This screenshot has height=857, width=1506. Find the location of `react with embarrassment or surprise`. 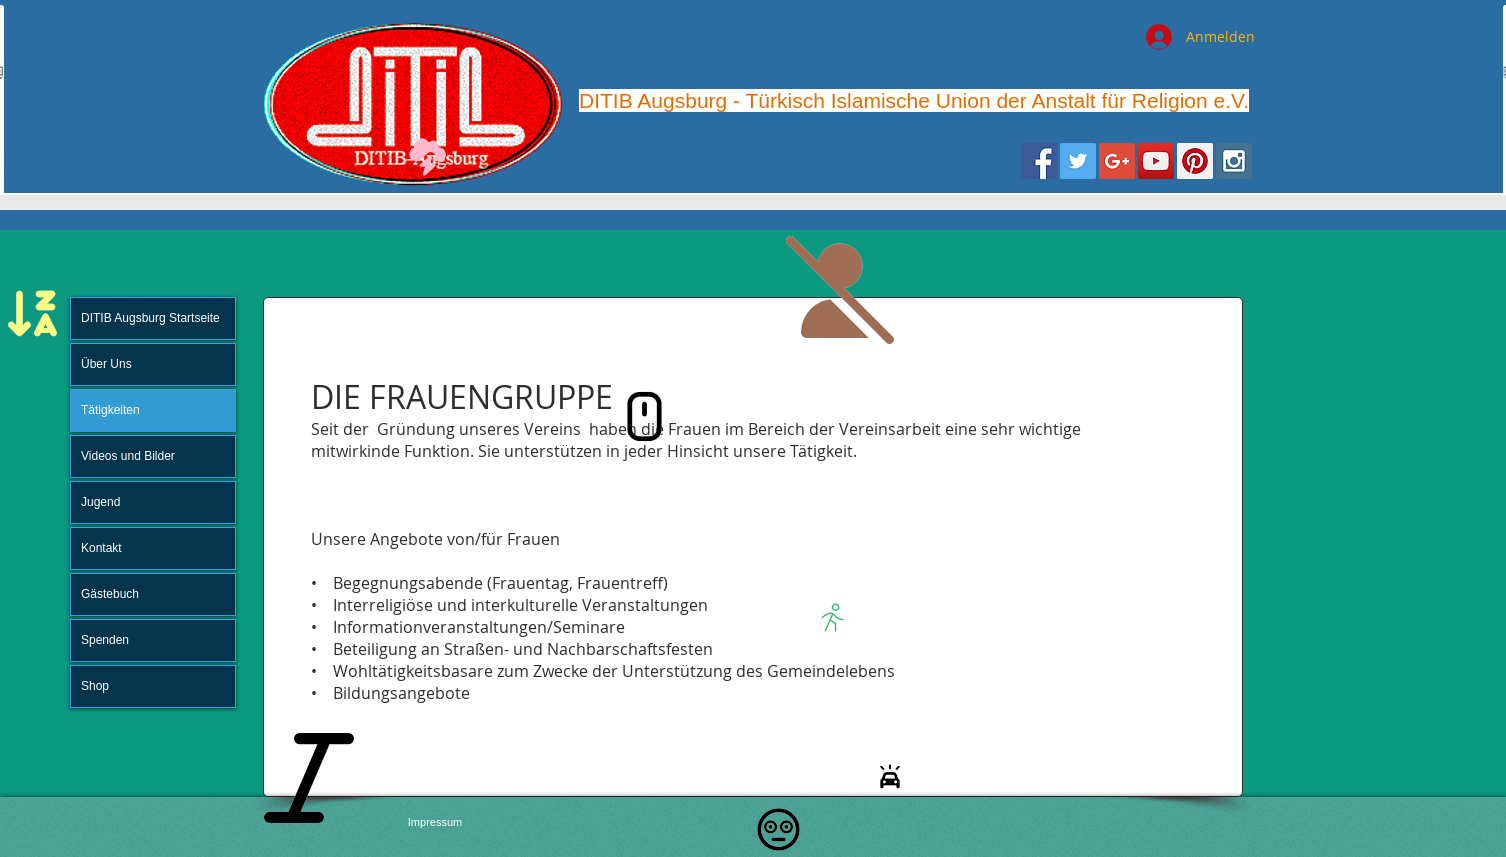

react with embarrassment or surprise is located at coordinates (778, 829).